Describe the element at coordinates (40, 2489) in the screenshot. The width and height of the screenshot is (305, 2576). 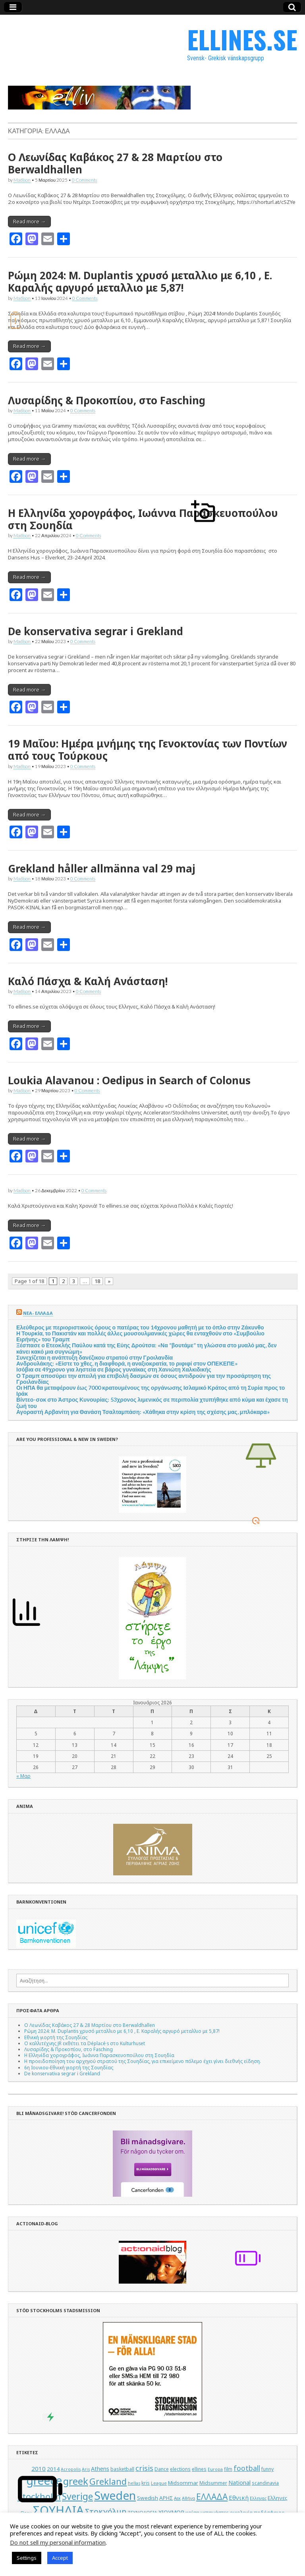
I see `indicates battery is completely drained` at that location.